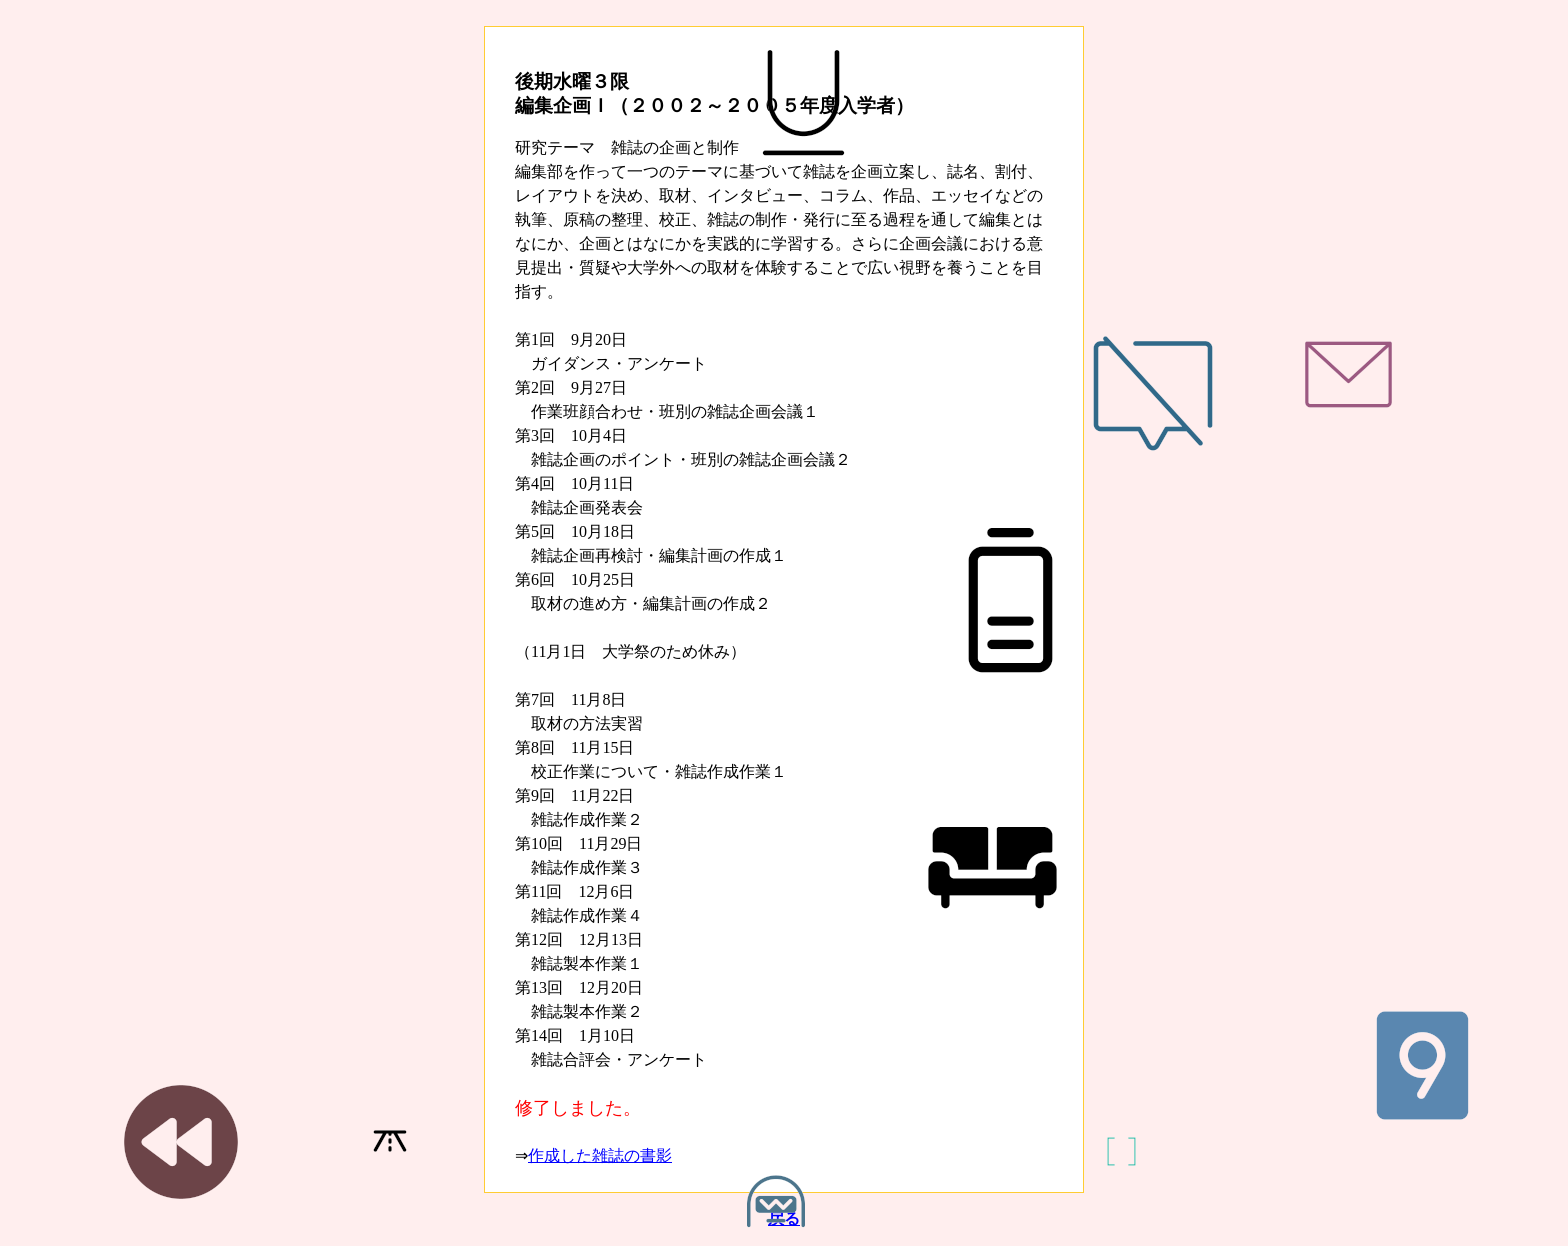 The height and width of the screenshot is (1246, 1568). What do you see at coordinates (181, 1142) in the screenshot?
I see `rewind or skip backward in media playback` at bounding box center [181, 1142].